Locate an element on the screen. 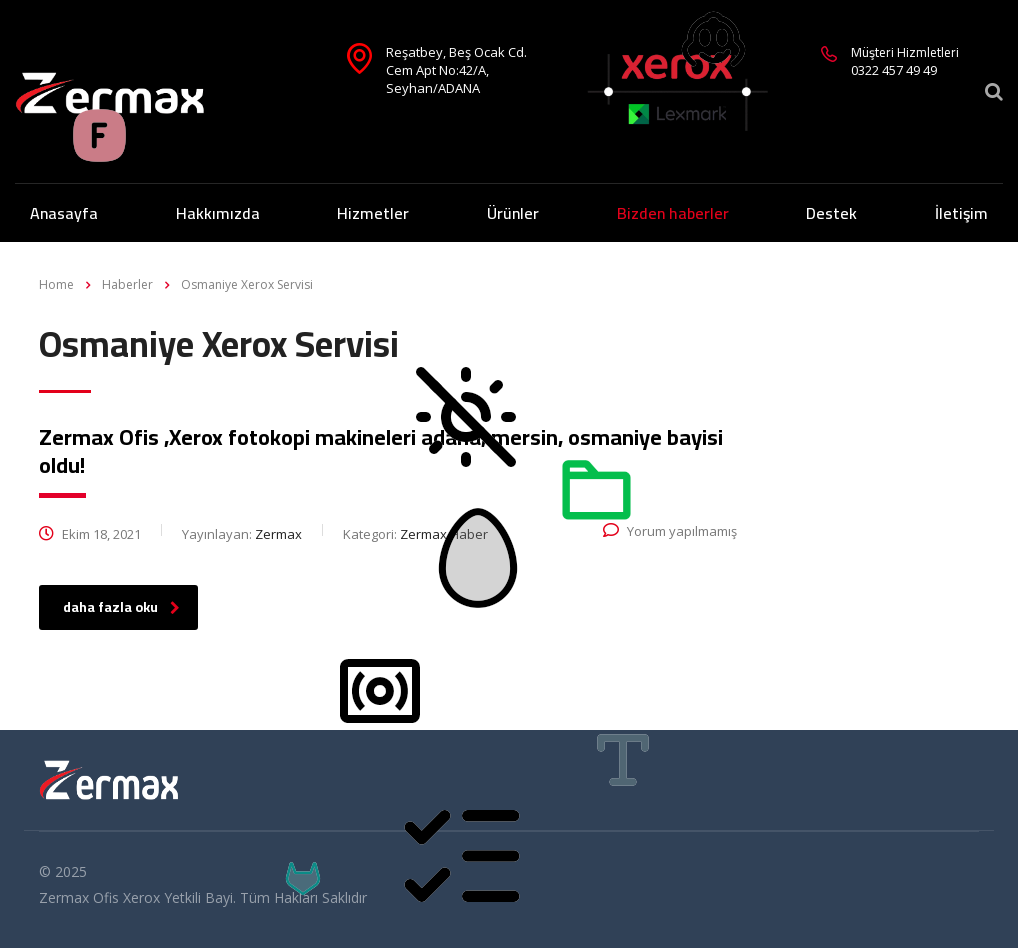 Image resolution: width=1018 pixels, height=948 pixels. open gitlab repository is located at coordinates (303, 878).